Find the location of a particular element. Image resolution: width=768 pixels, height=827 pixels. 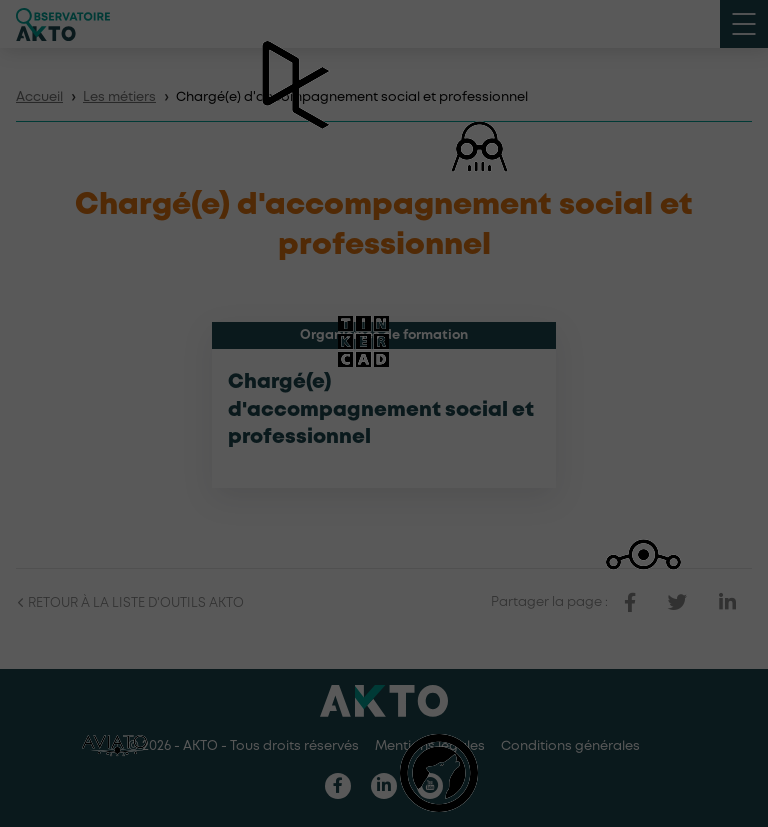

toggle dark mode extension is located at coordinates (479, 146).